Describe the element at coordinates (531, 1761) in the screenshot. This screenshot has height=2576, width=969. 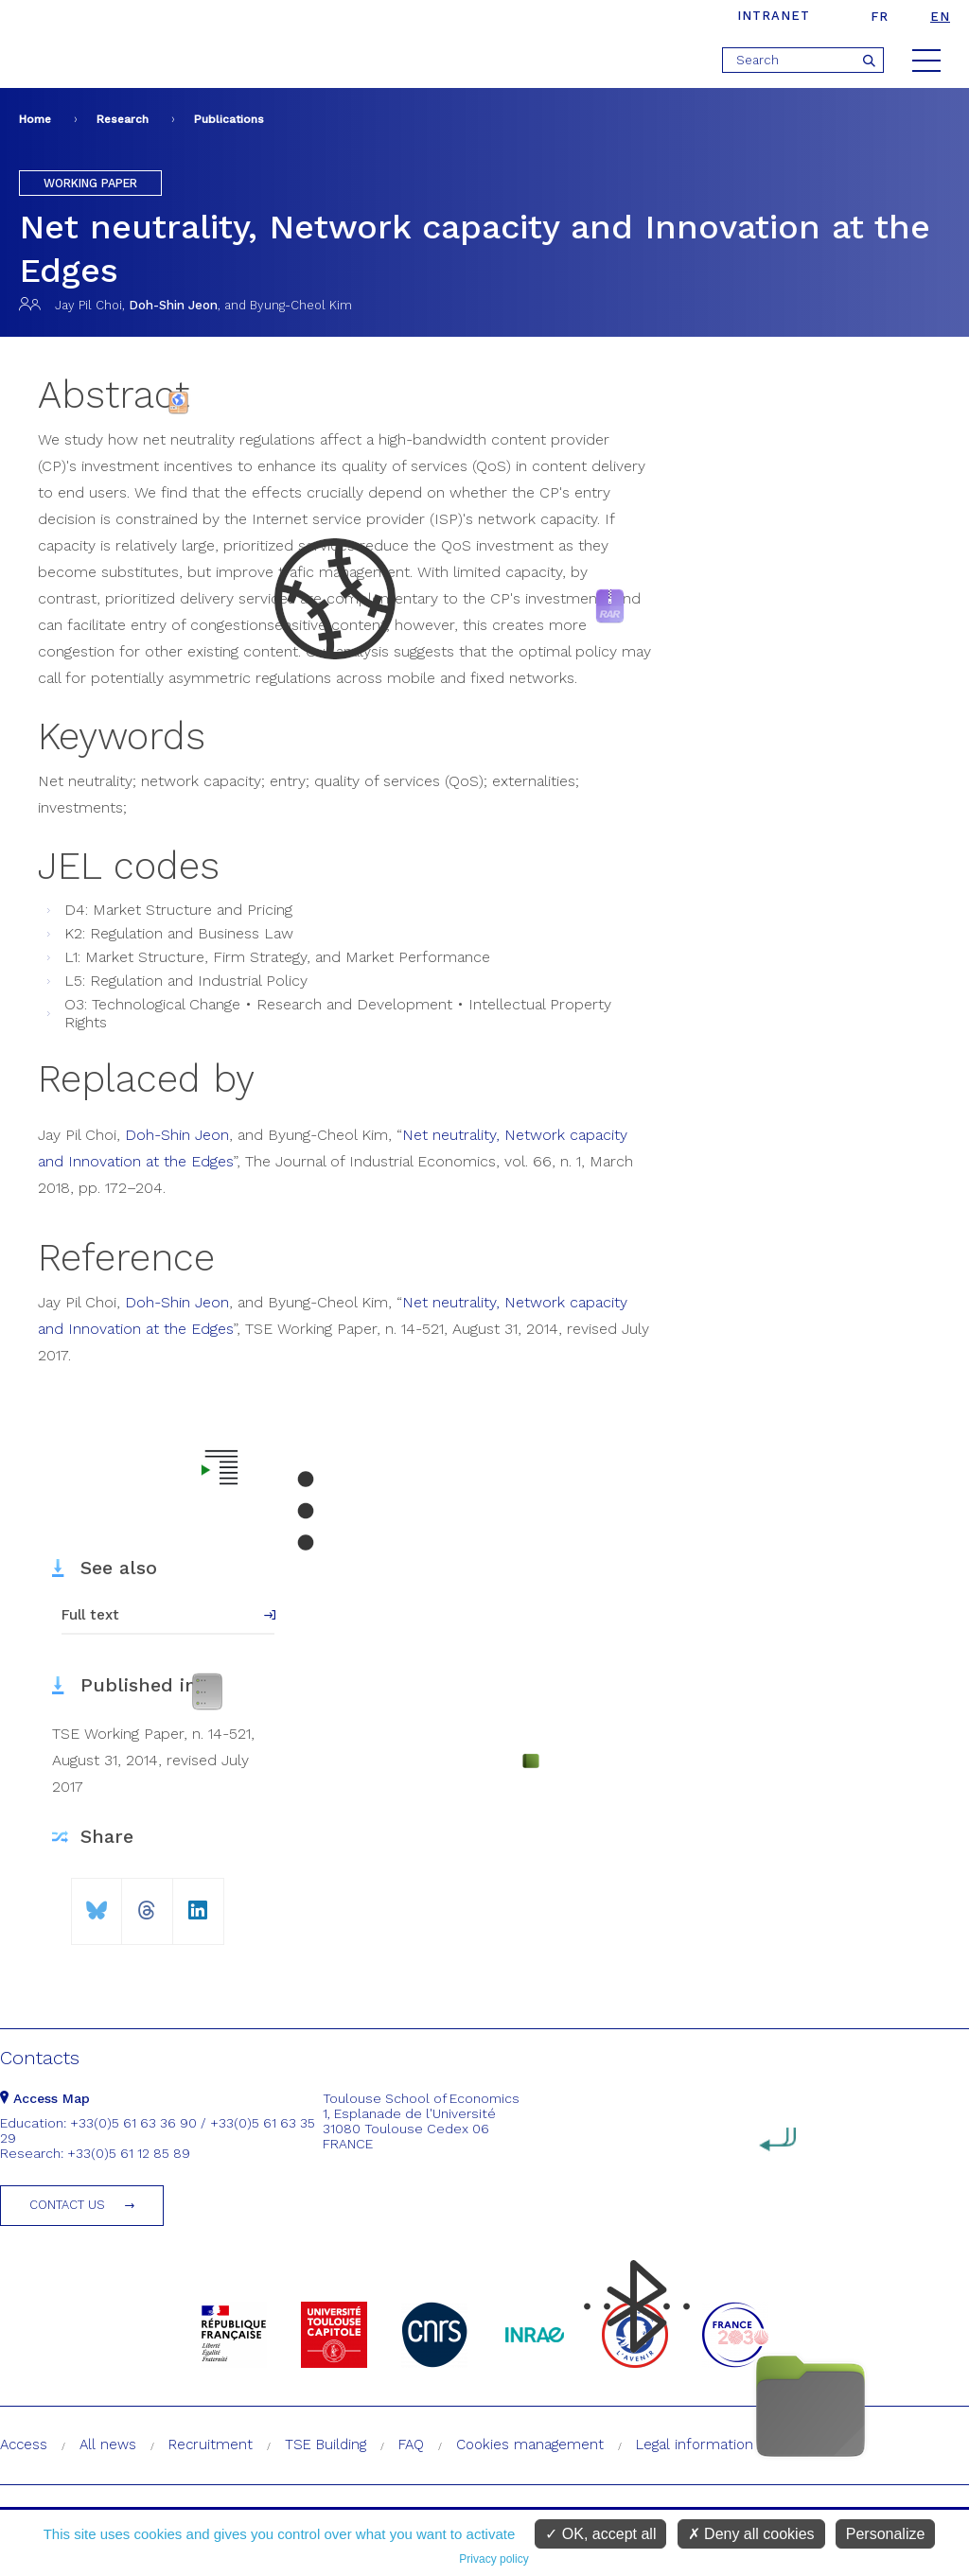
I see `access your desktop folder` at that location.